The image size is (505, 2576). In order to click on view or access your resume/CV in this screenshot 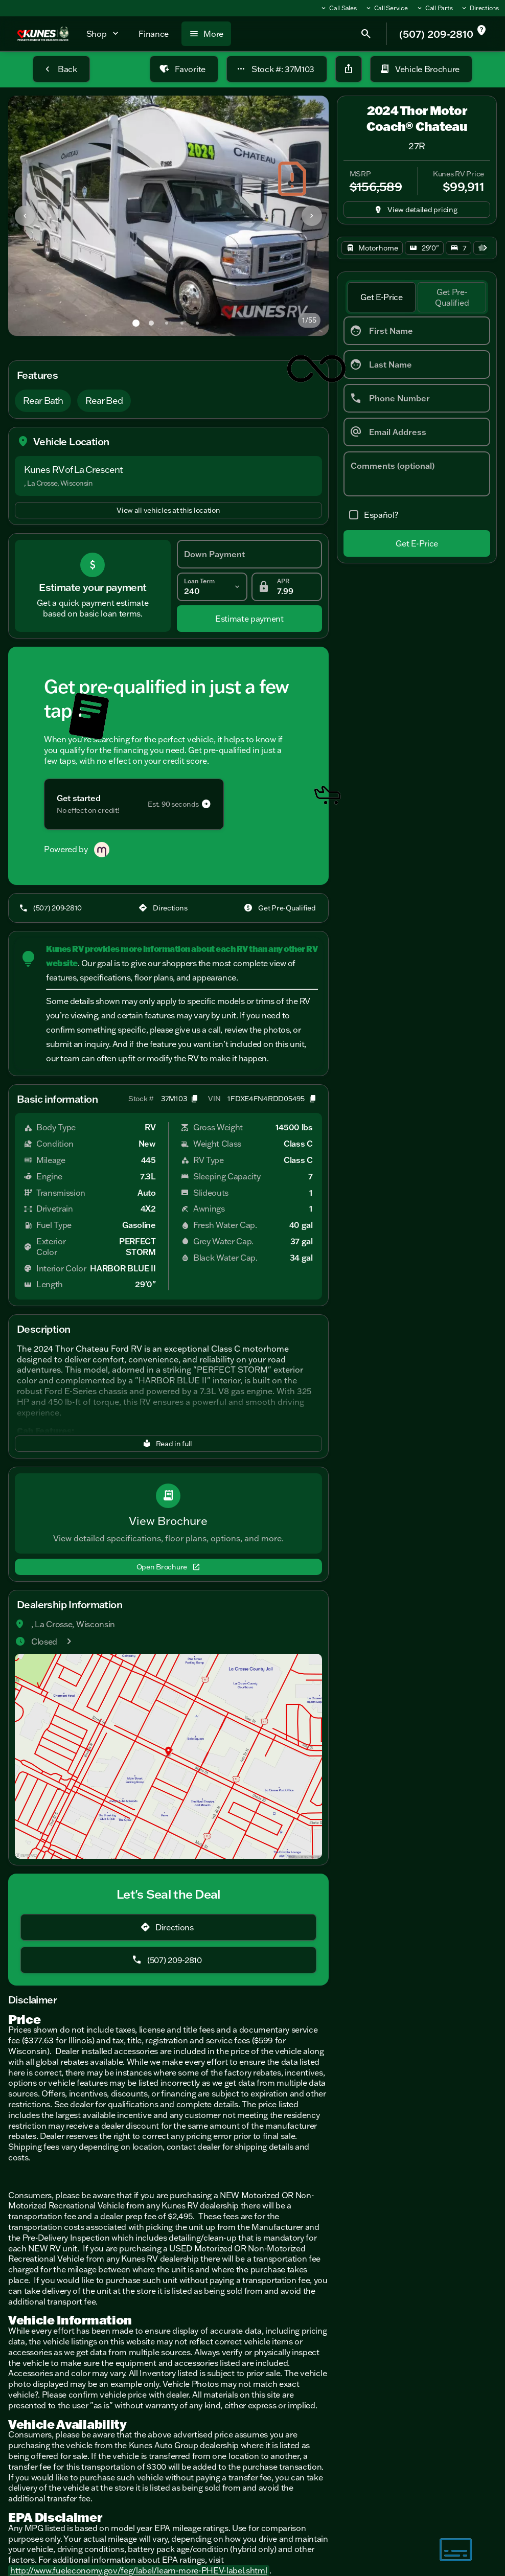, I will do `click(89, 716)`.